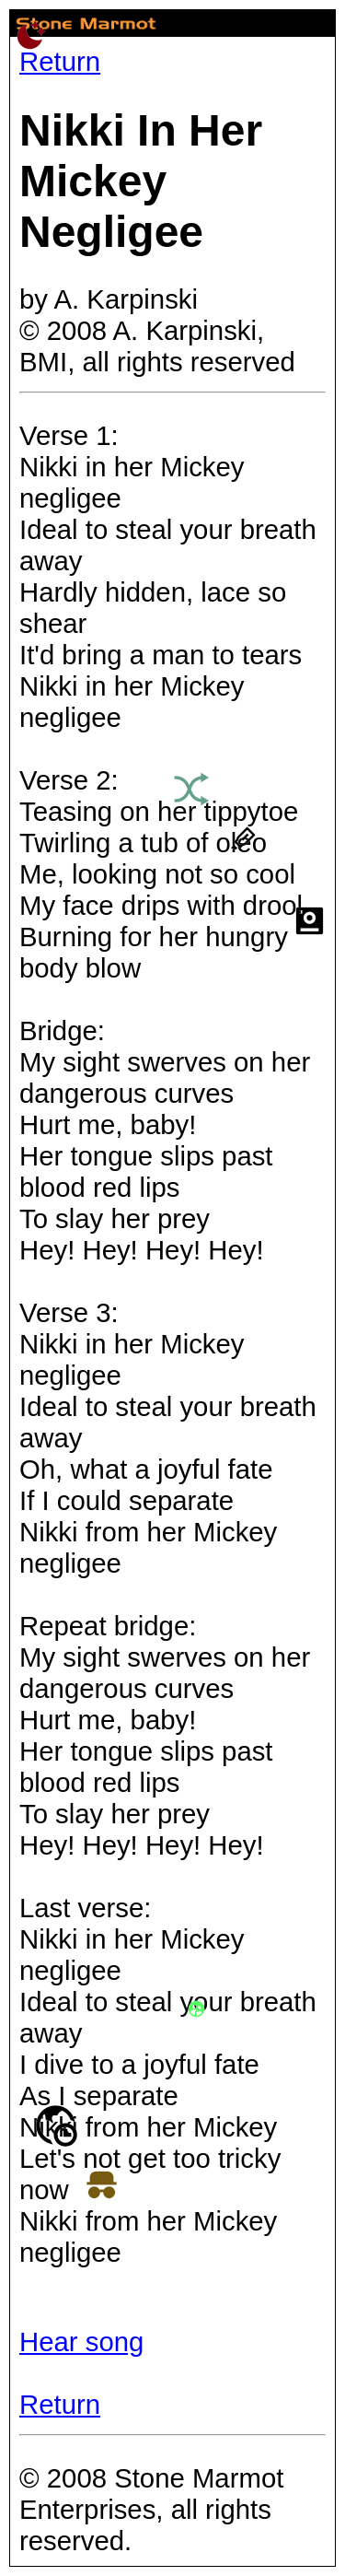 Image resolution: width=345 pixels, height=2576 pixels. What do you see at coordinates (196, 2008) in the screenshot?
I see `view group members or team` at bounding box center [196, 2008].